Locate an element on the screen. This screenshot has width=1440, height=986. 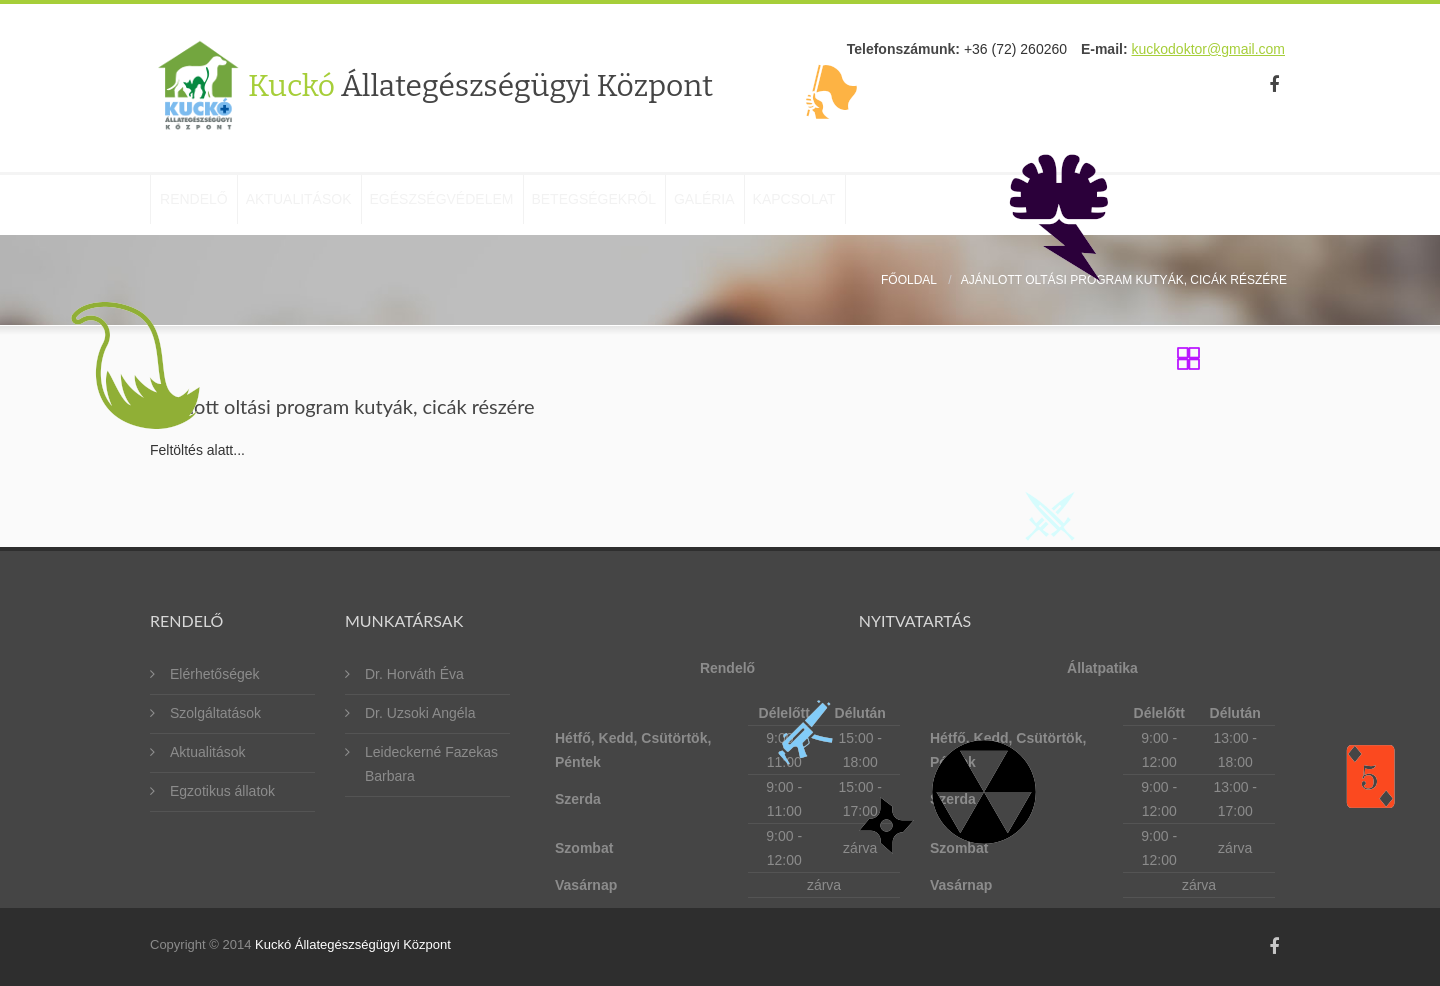
ninja or stealth game mode is located at coordinates (886, 825).